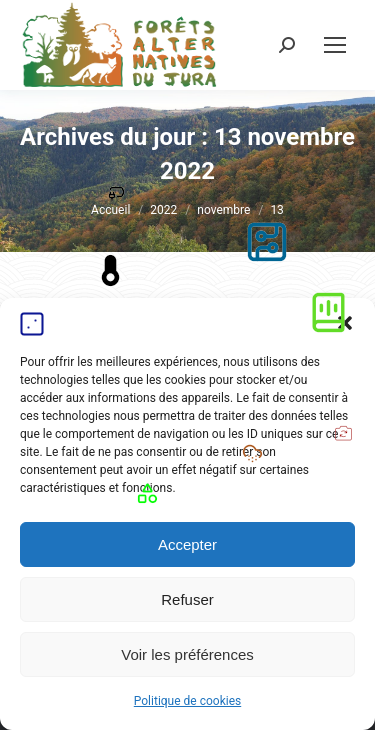  I want to click on battery currently charging at medium level, so click(117, 192).